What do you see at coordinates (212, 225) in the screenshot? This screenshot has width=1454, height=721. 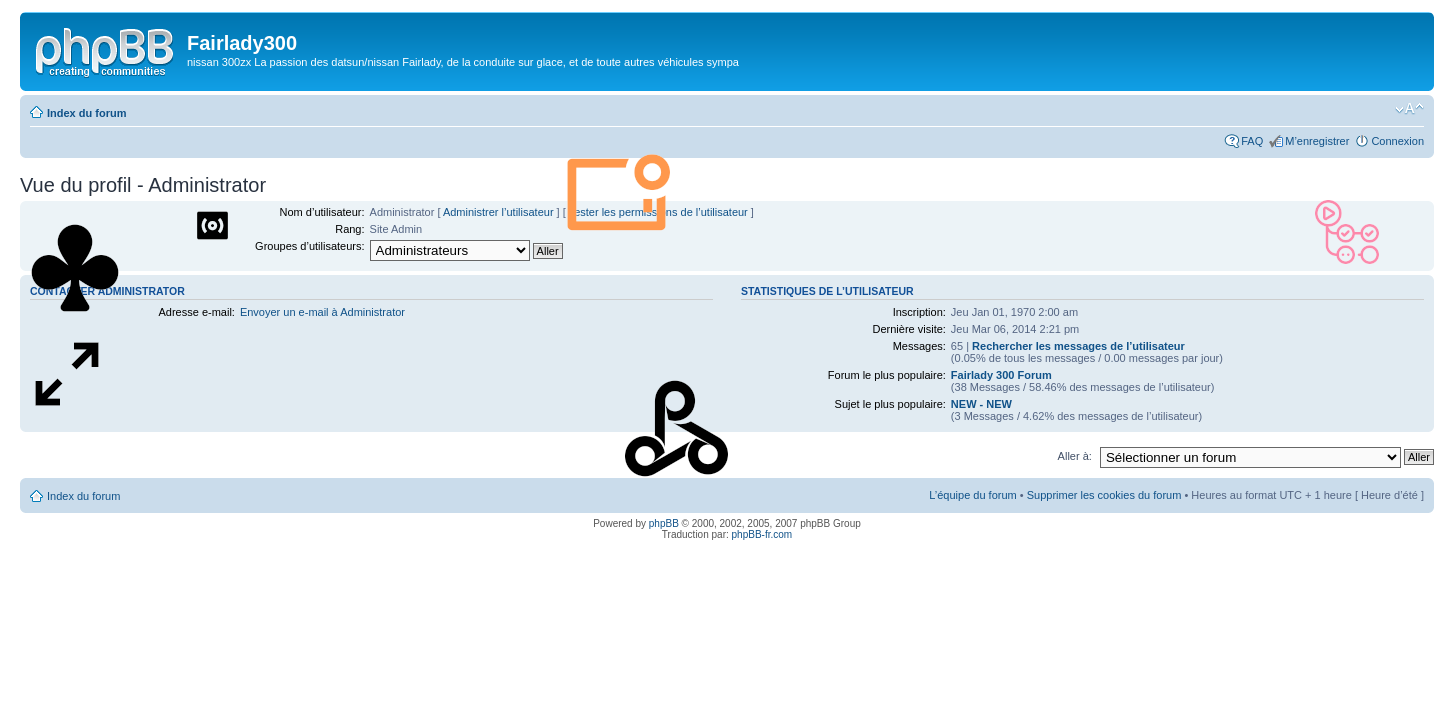 I see `enable surround sound audio` at bounding box center [212, 225].